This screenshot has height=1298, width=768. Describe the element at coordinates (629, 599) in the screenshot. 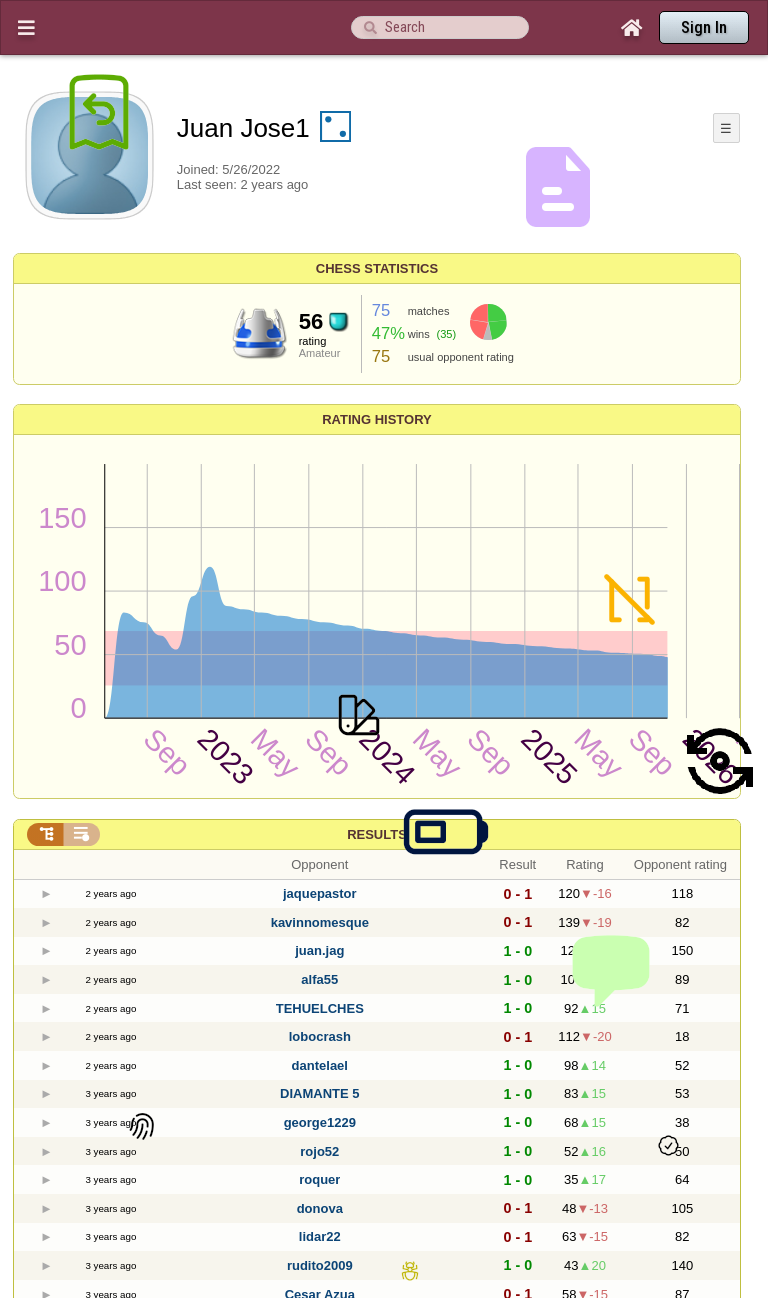

I see `disable code block or syntax formatting` at that location.